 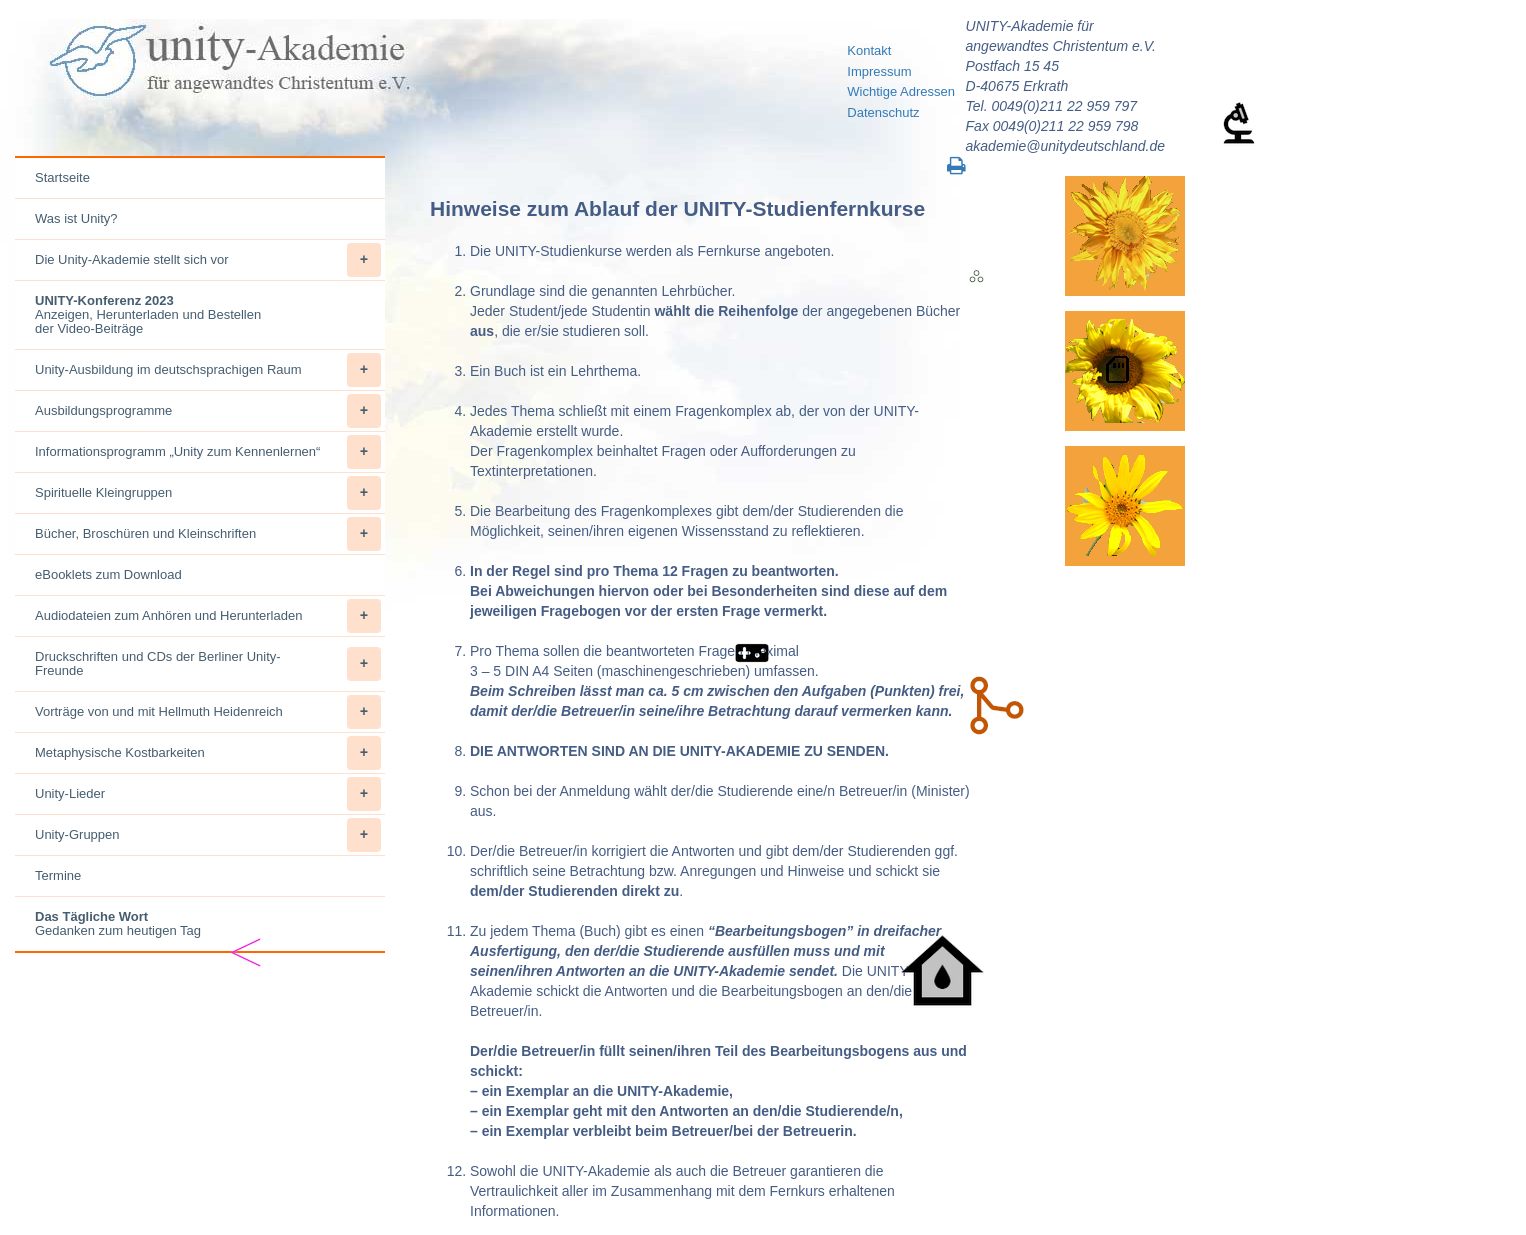 I want to click on report water damage to a property, so click(x=942, y=972).